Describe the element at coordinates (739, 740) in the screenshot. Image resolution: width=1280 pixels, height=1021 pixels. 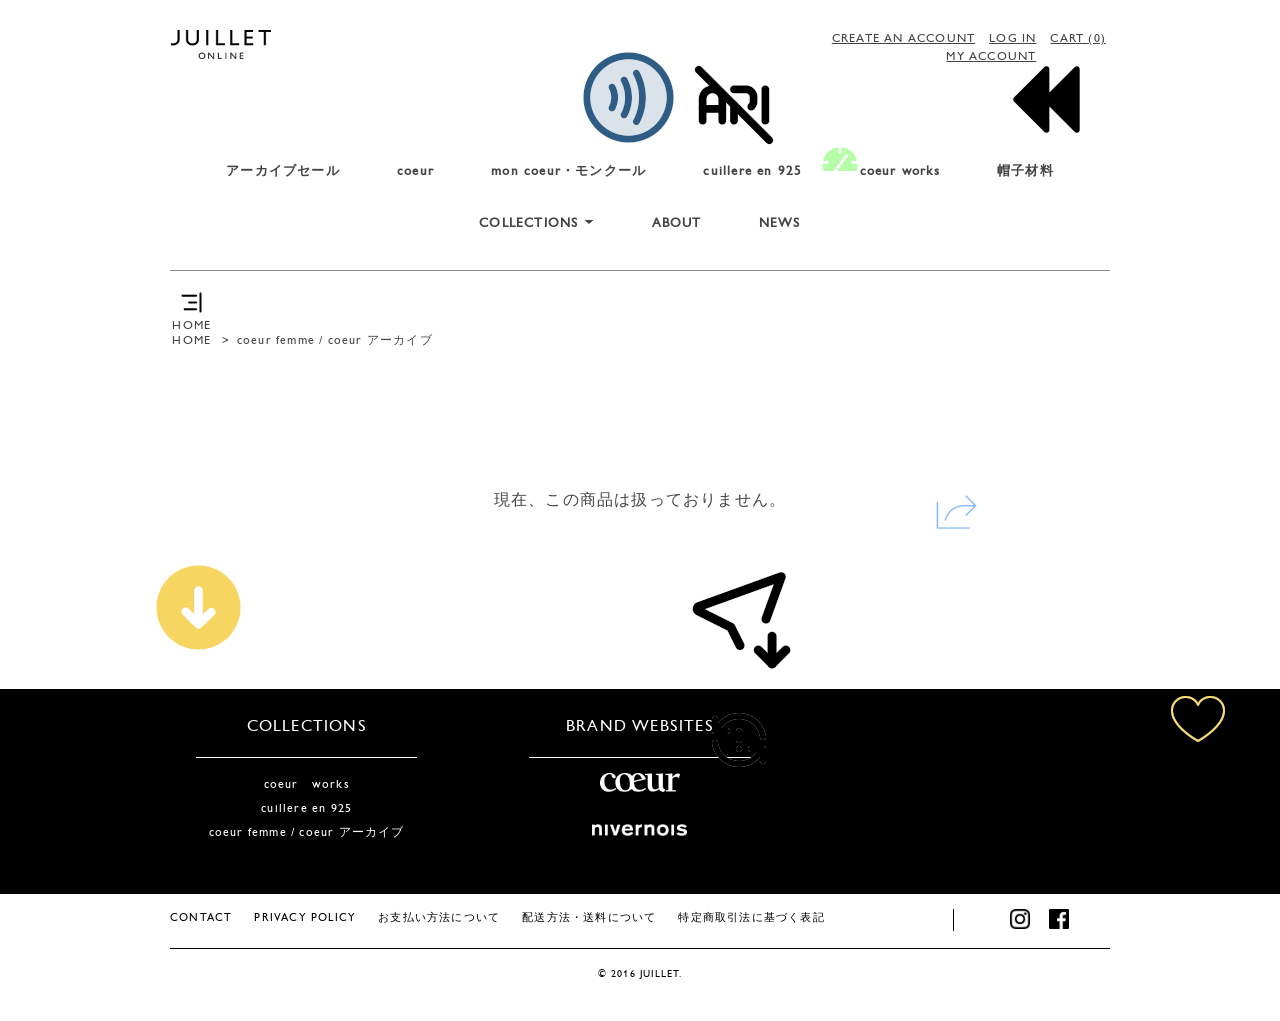
I see `refresh required with warning or alert` at that location.